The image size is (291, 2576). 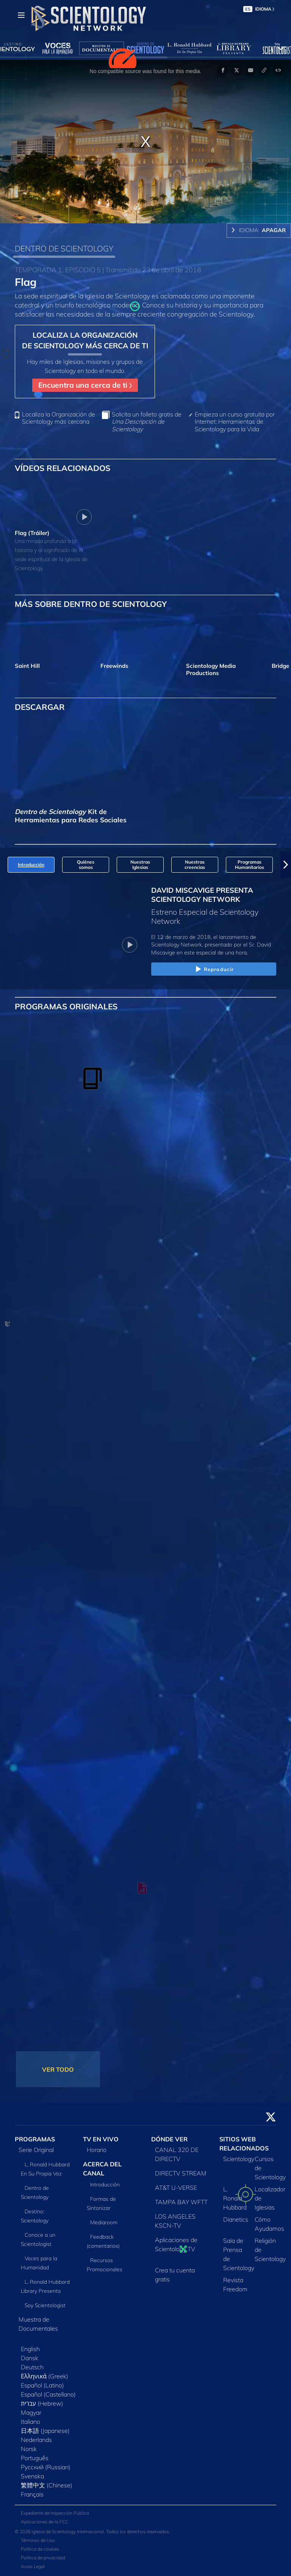 I want to click on scroll to top of page, so click(x=135, y=306).